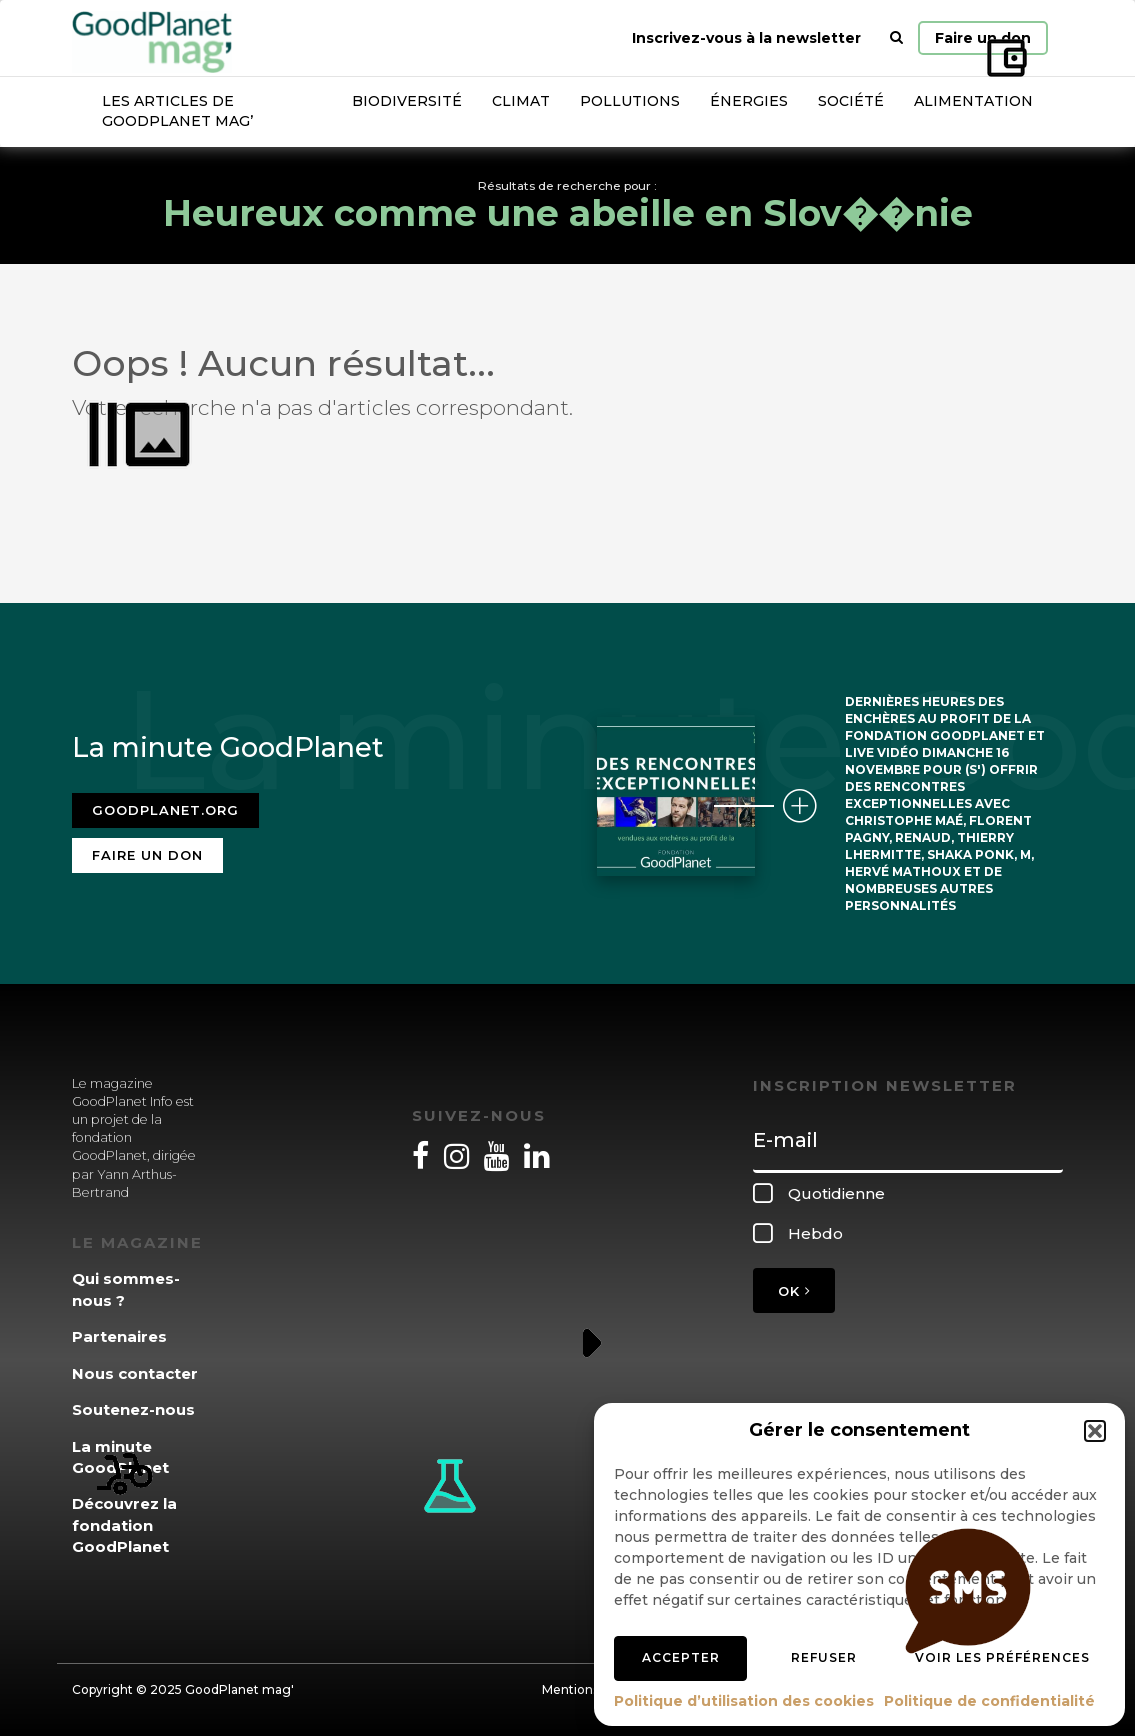 The width and height of the screenshot is (1135, 1736). I want to click on access your wallet or payment methods, so click(1006, 58).